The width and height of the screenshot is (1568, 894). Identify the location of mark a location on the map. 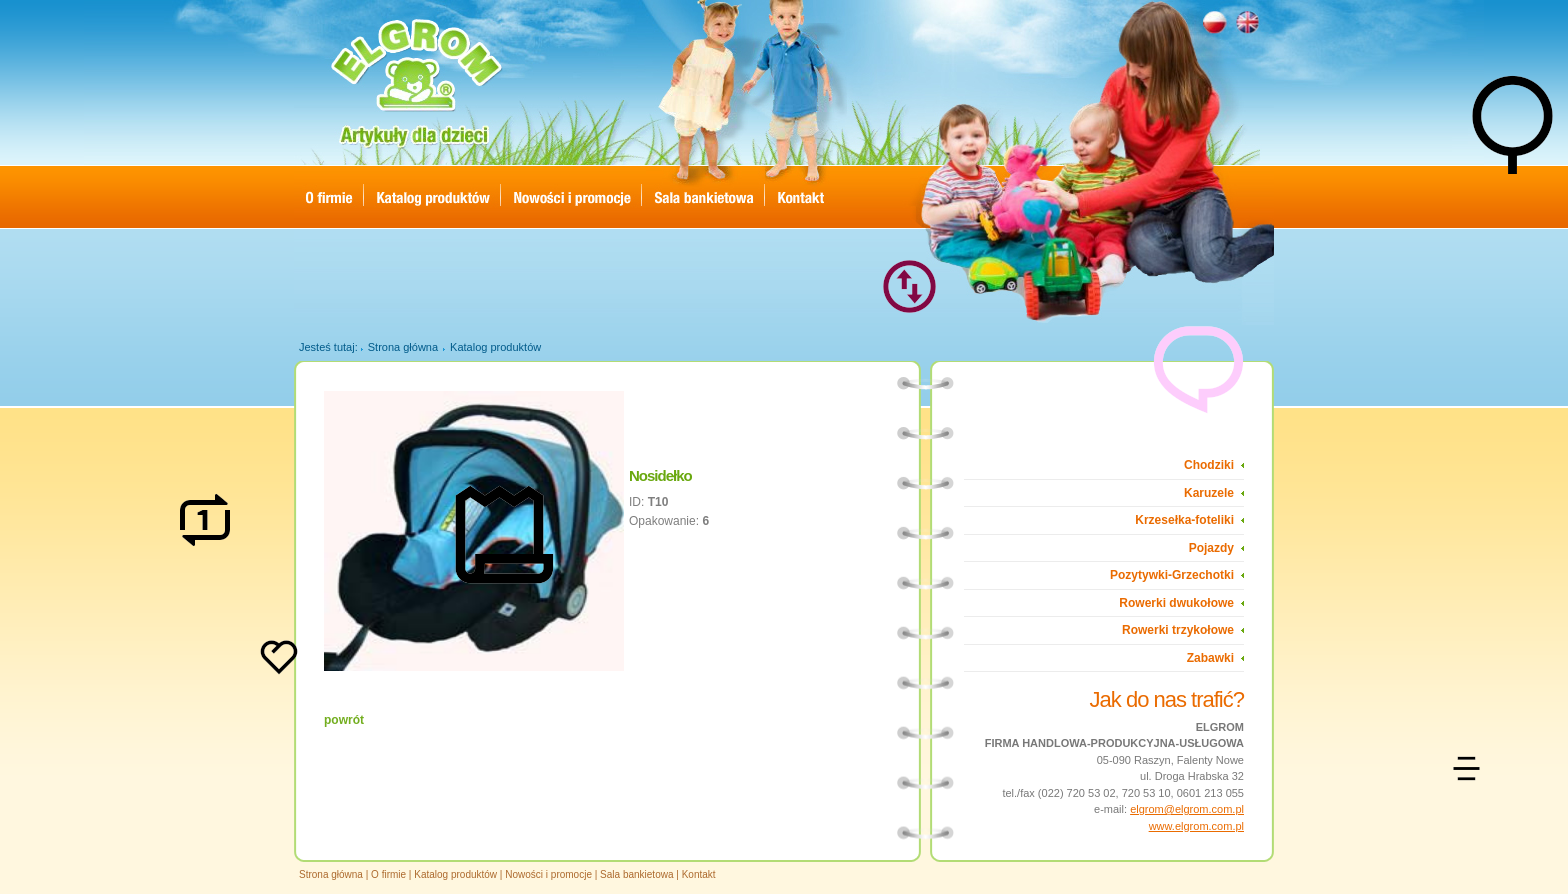
(1512, 120).